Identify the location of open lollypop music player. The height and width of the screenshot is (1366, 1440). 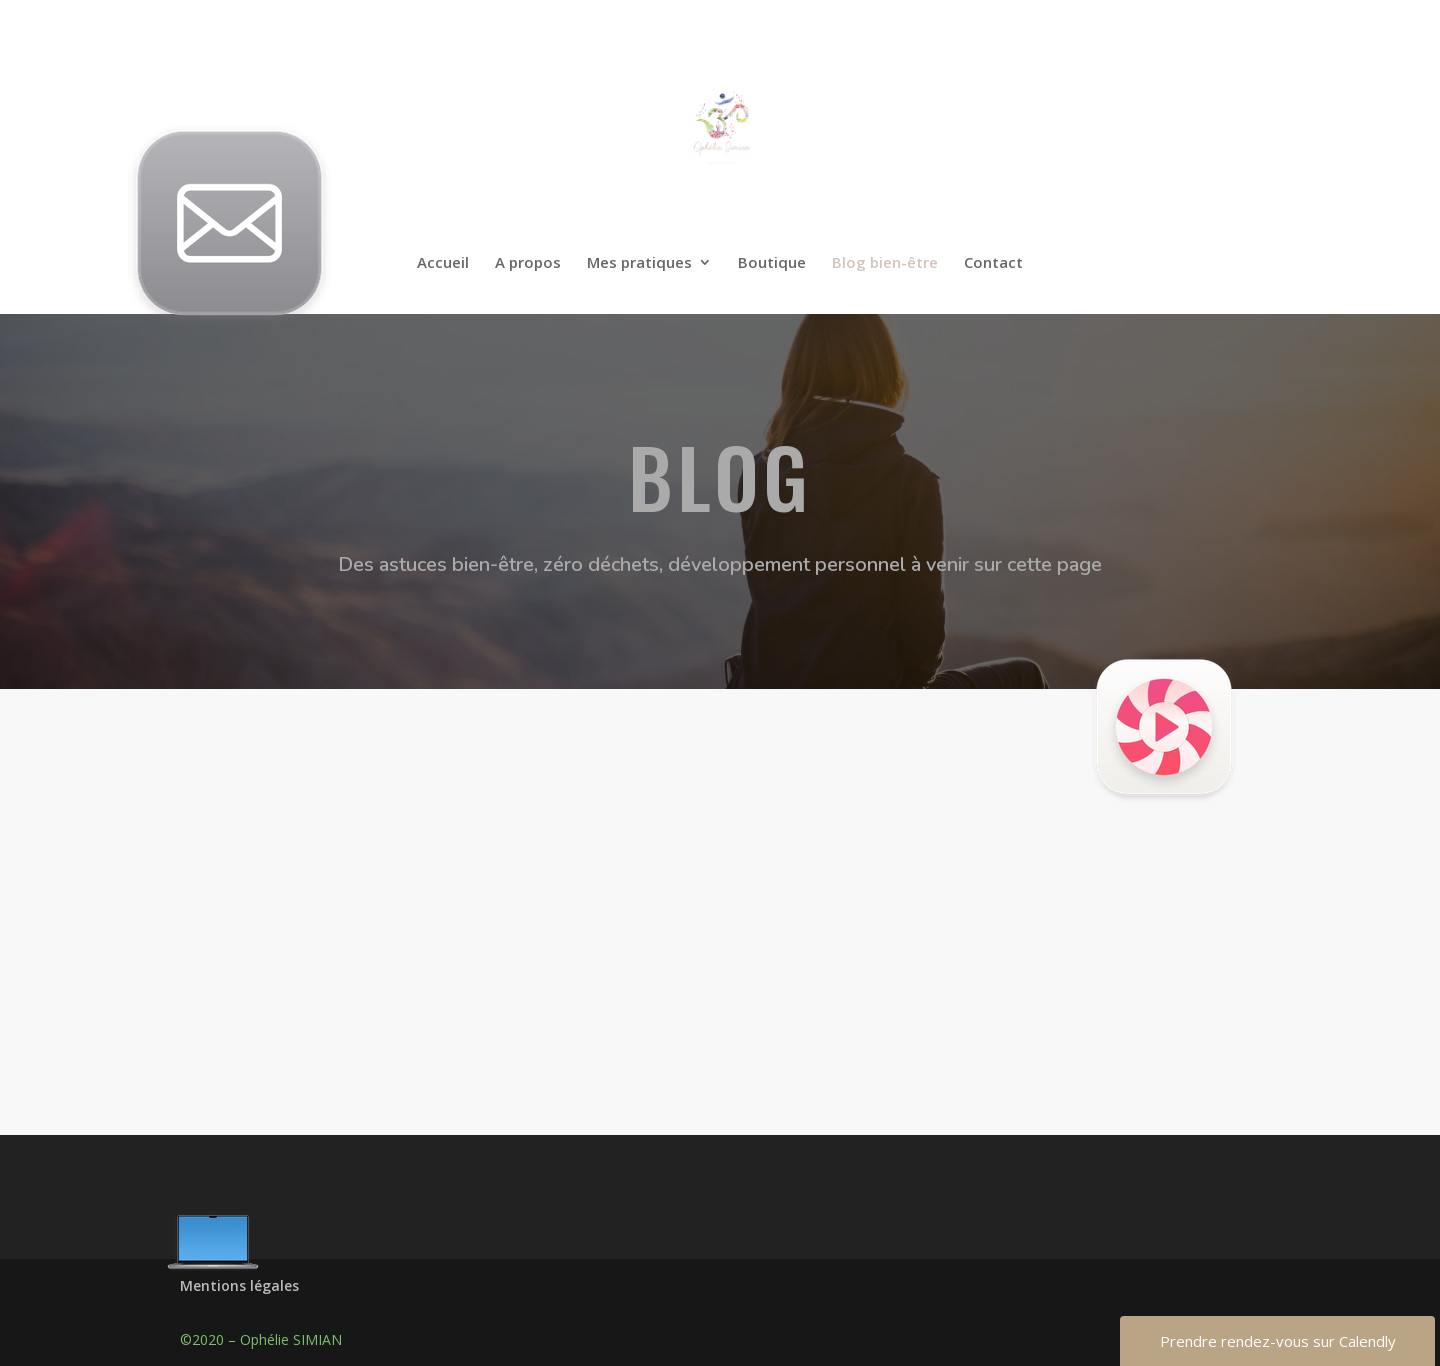
(1164, 727).